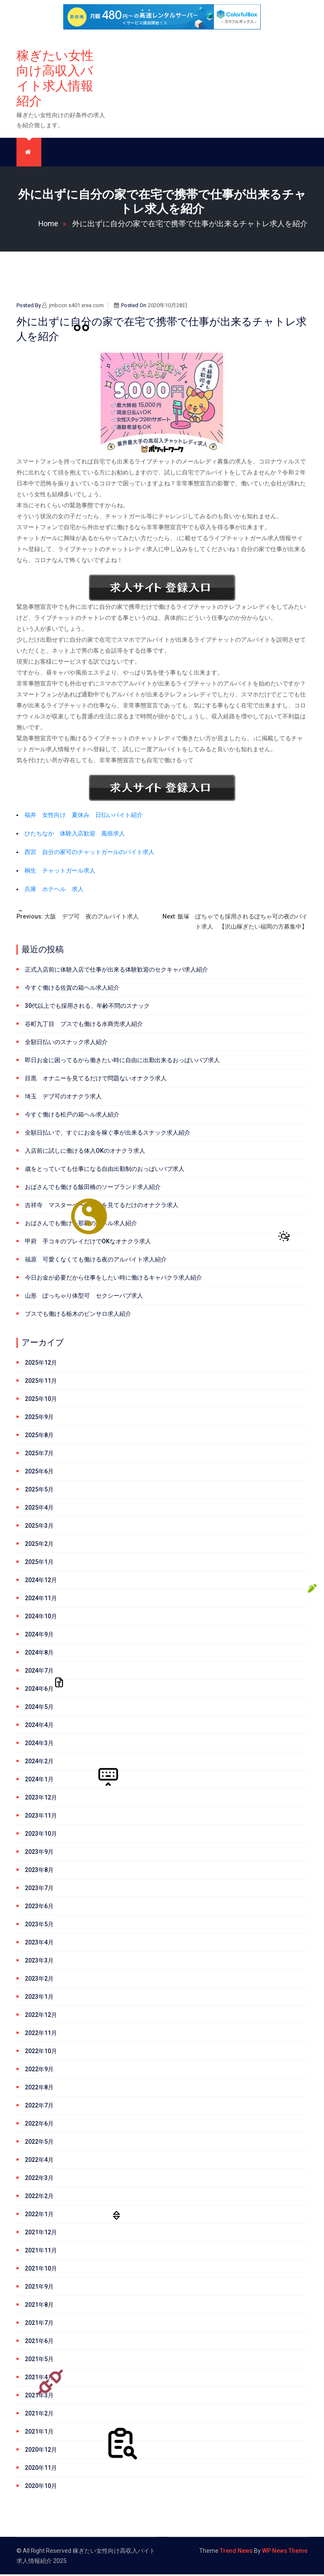  What do you see at coordinates (116, 2215) in the screenshot?
I see `expand or collapse a dropdown menu` at bounding box center [116, 2215].